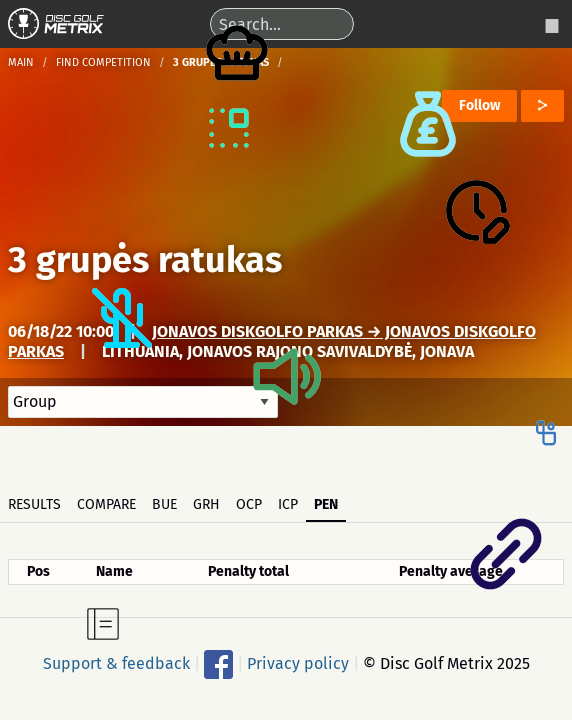  Describe the element at coordinates (122, 318) in the screenshot. I see `disable desert or arid climate mode` at that location.